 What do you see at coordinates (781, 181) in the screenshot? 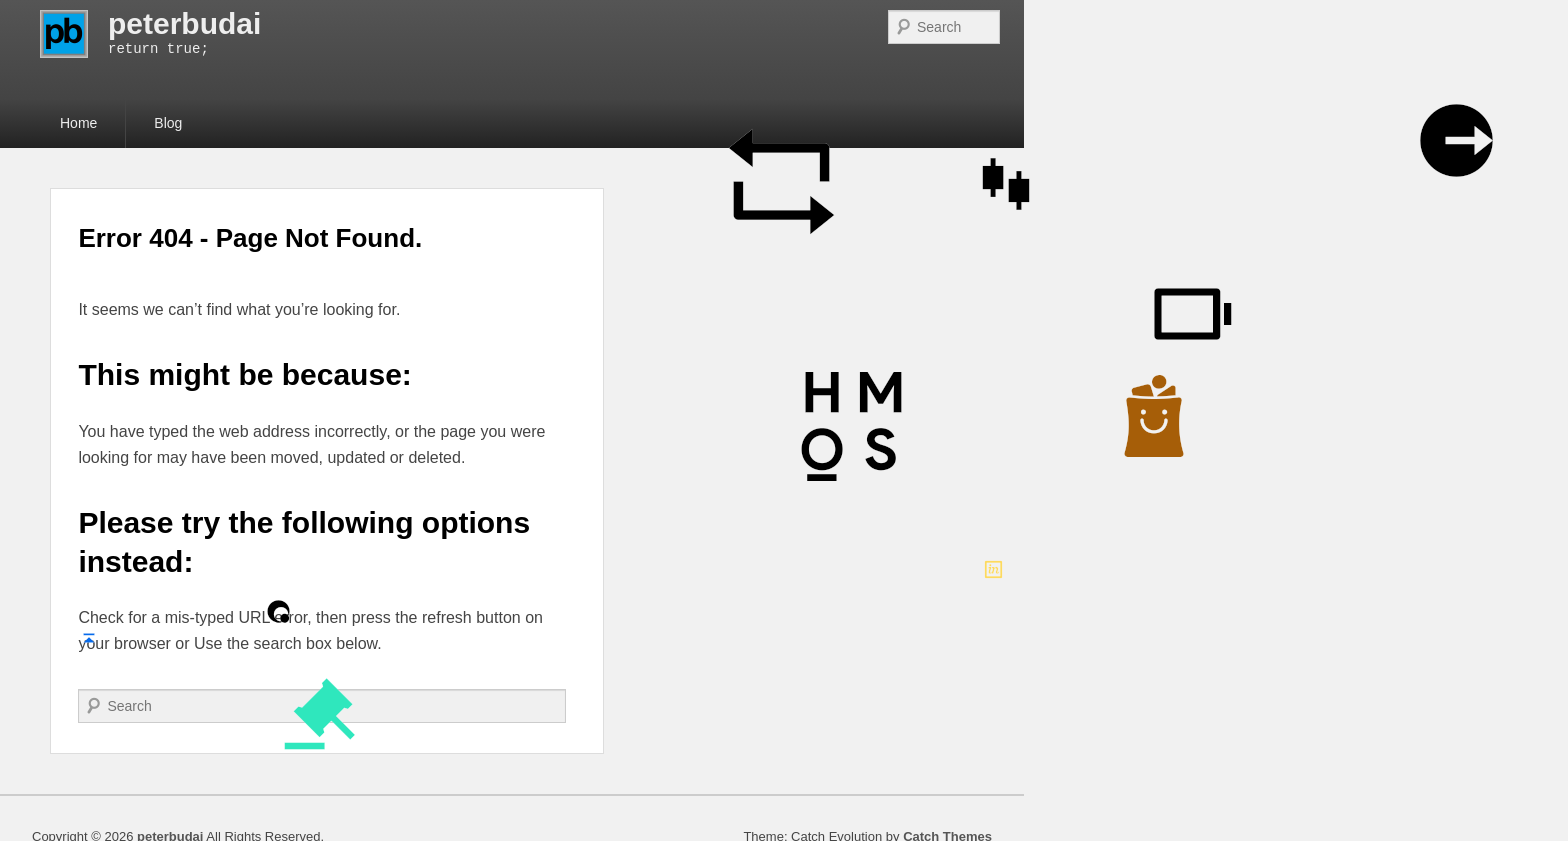
I see `enable repeat playback mode` at bounding box center [781, 181].